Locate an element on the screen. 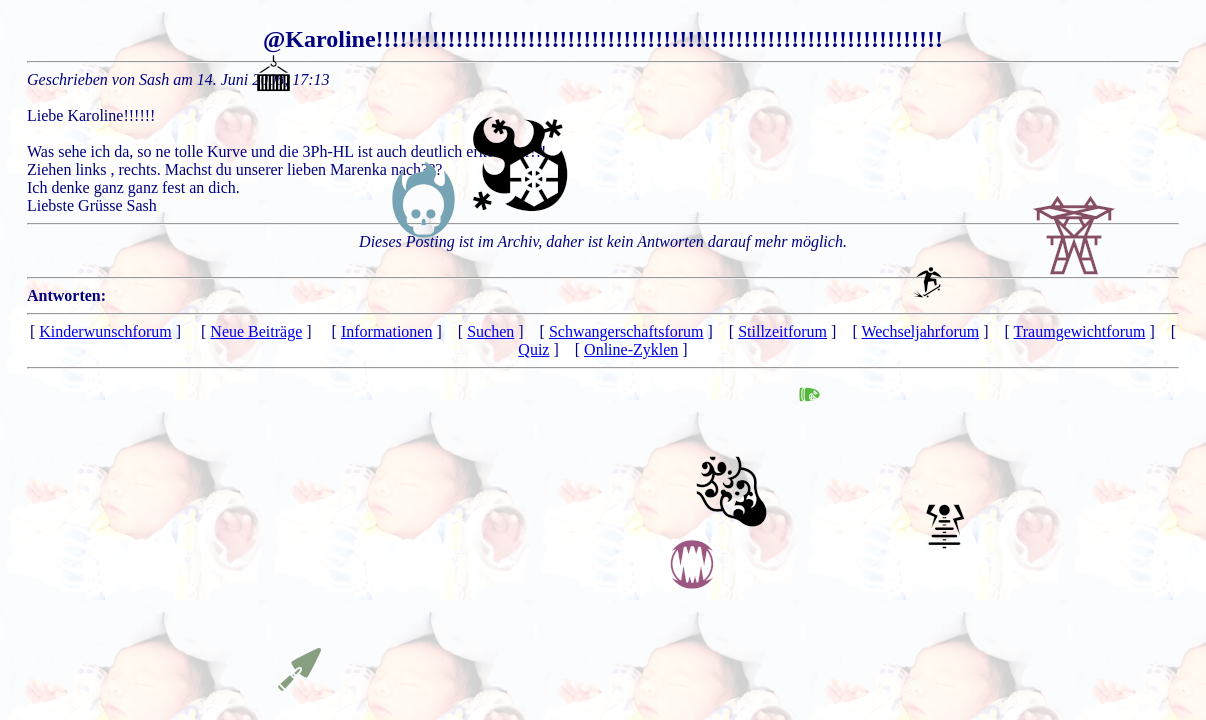  access gardening or landscaping tools is located at coordinates (299, 669).